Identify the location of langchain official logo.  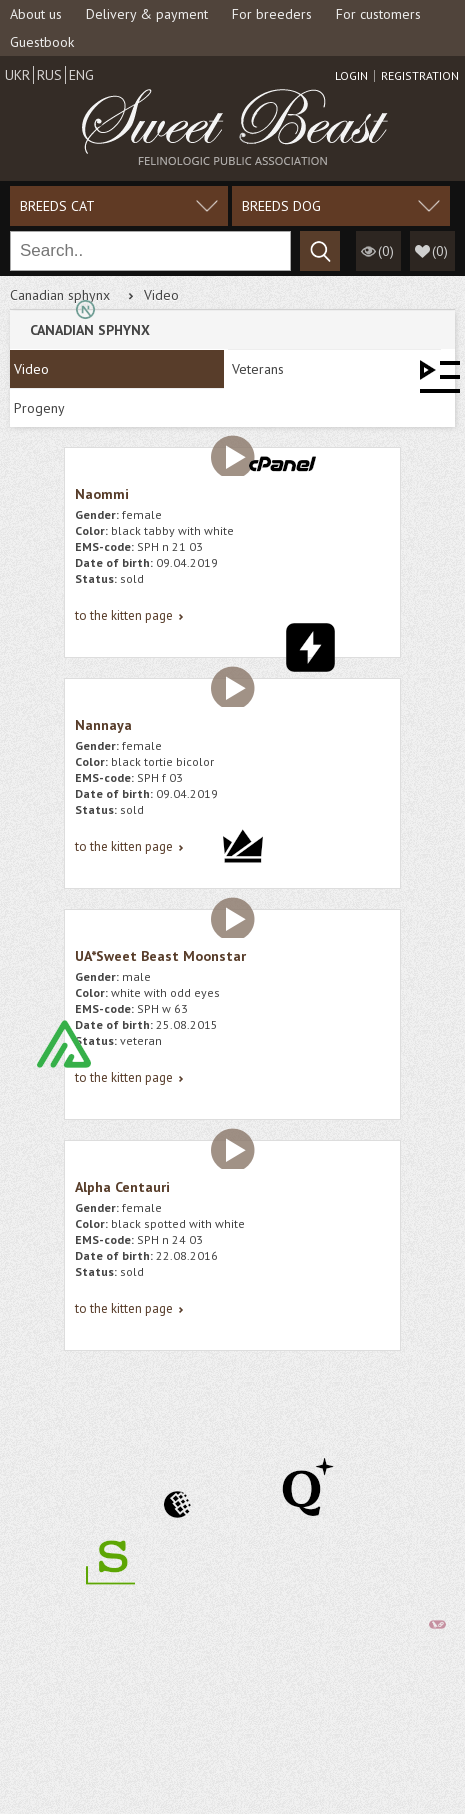
(437, 1624).